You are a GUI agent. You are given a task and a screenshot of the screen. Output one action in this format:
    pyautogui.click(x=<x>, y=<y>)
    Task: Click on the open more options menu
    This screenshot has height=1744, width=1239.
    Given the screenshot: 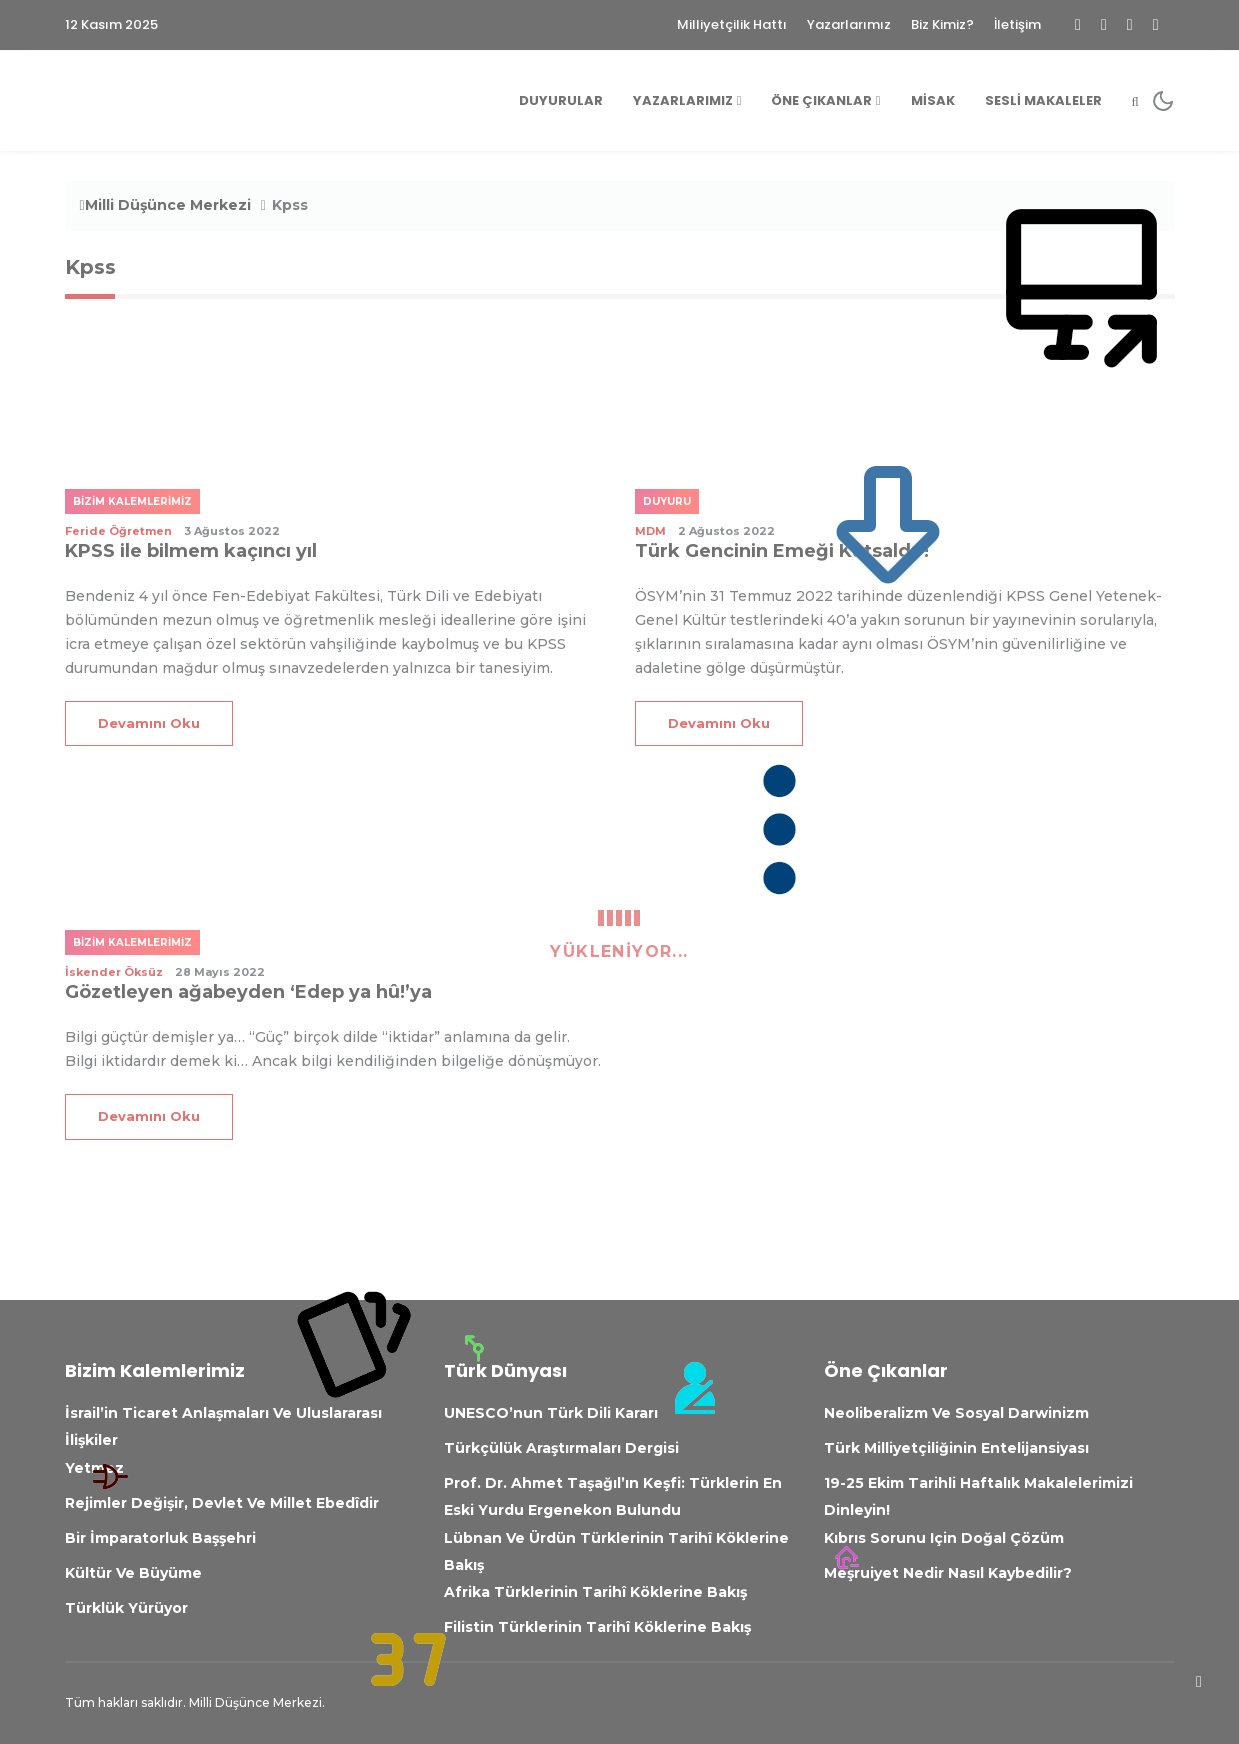 What is the action you would take?
    pyautogui.click(x=779, y=829)
    